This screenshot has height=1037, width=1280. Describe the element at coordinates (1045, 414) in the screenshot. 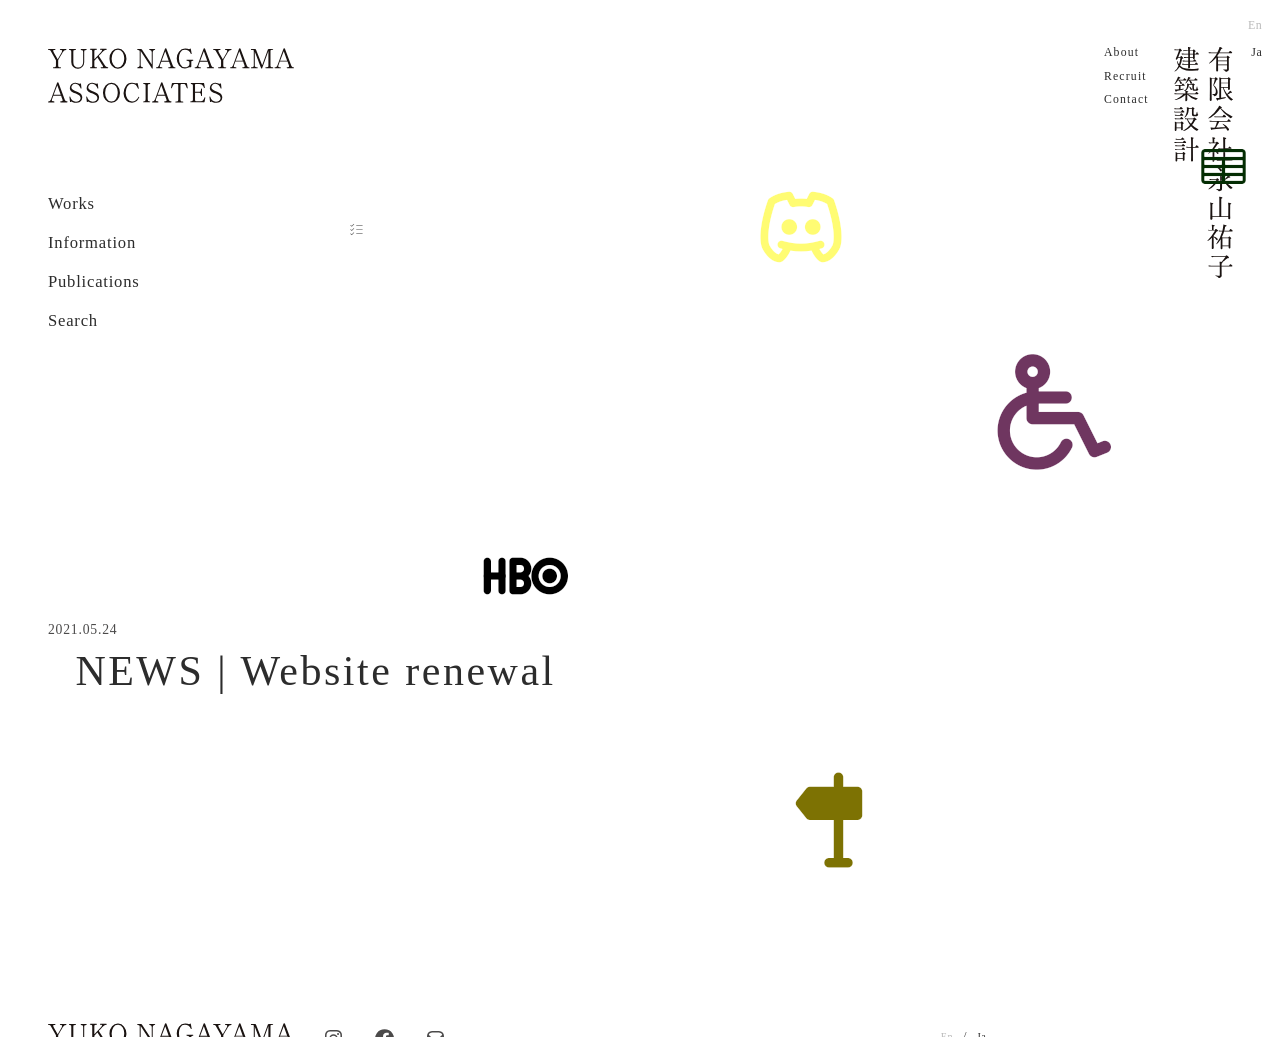

I see `indicates wheelchair accessible facilities` at that location.